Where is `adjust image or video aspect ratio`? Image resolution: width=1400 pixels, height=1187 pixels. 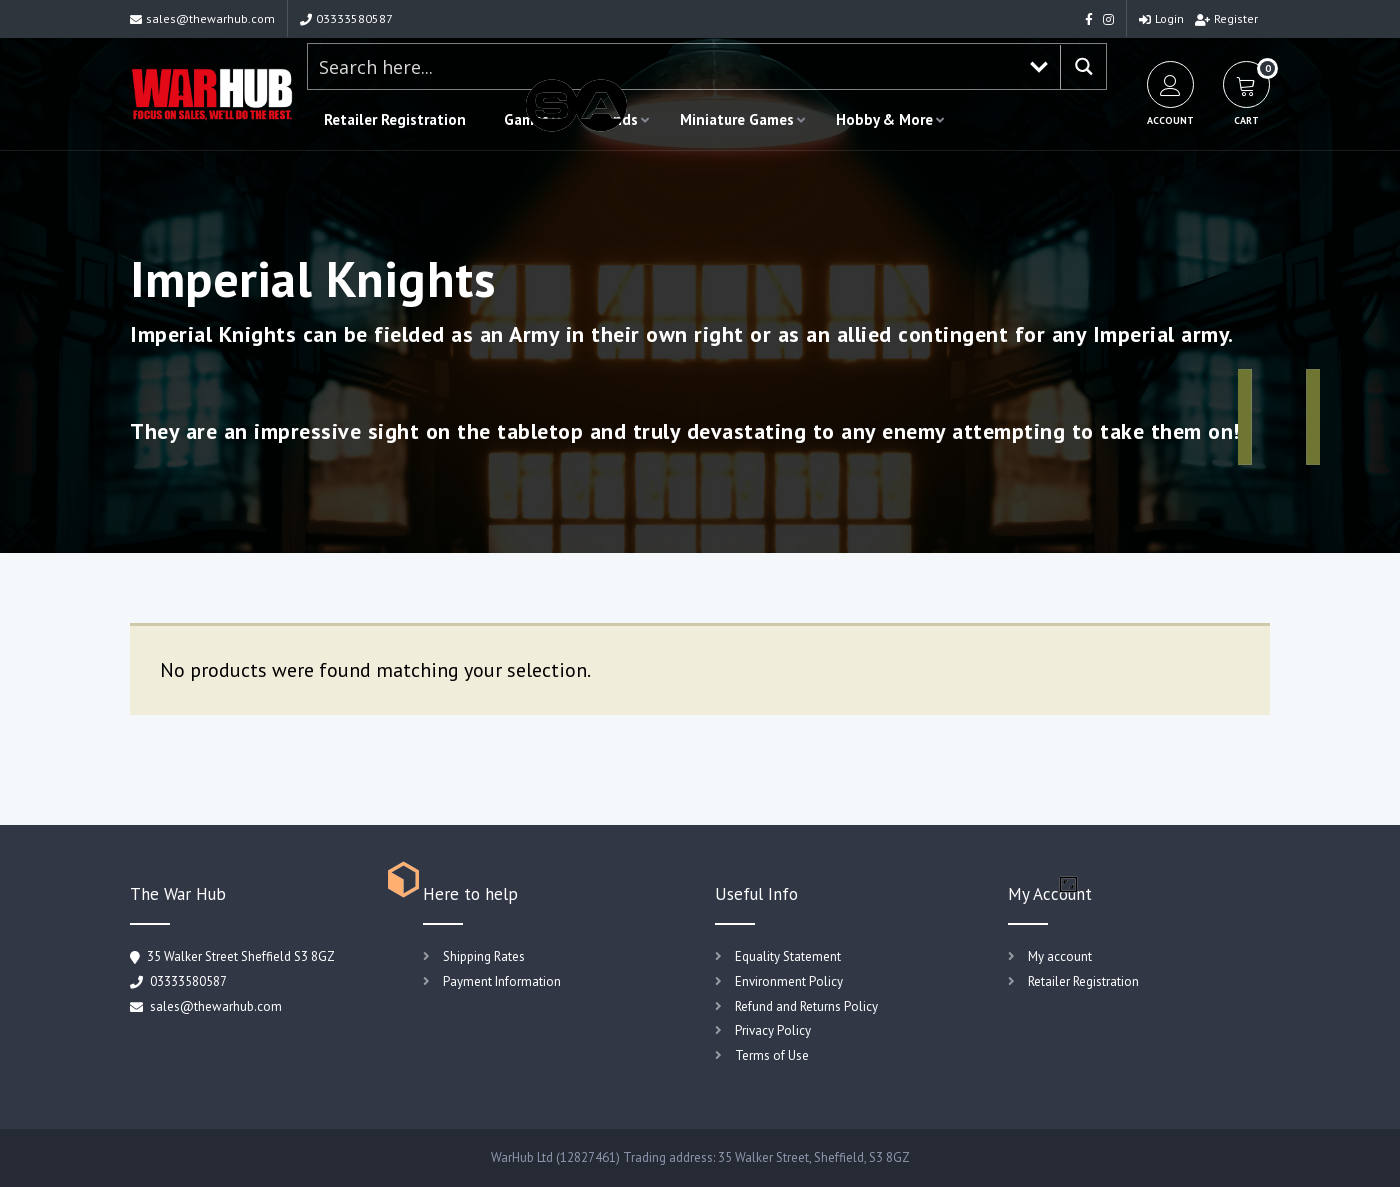 adjust image or video aspect ratio is located at coordinates (1068, 884).